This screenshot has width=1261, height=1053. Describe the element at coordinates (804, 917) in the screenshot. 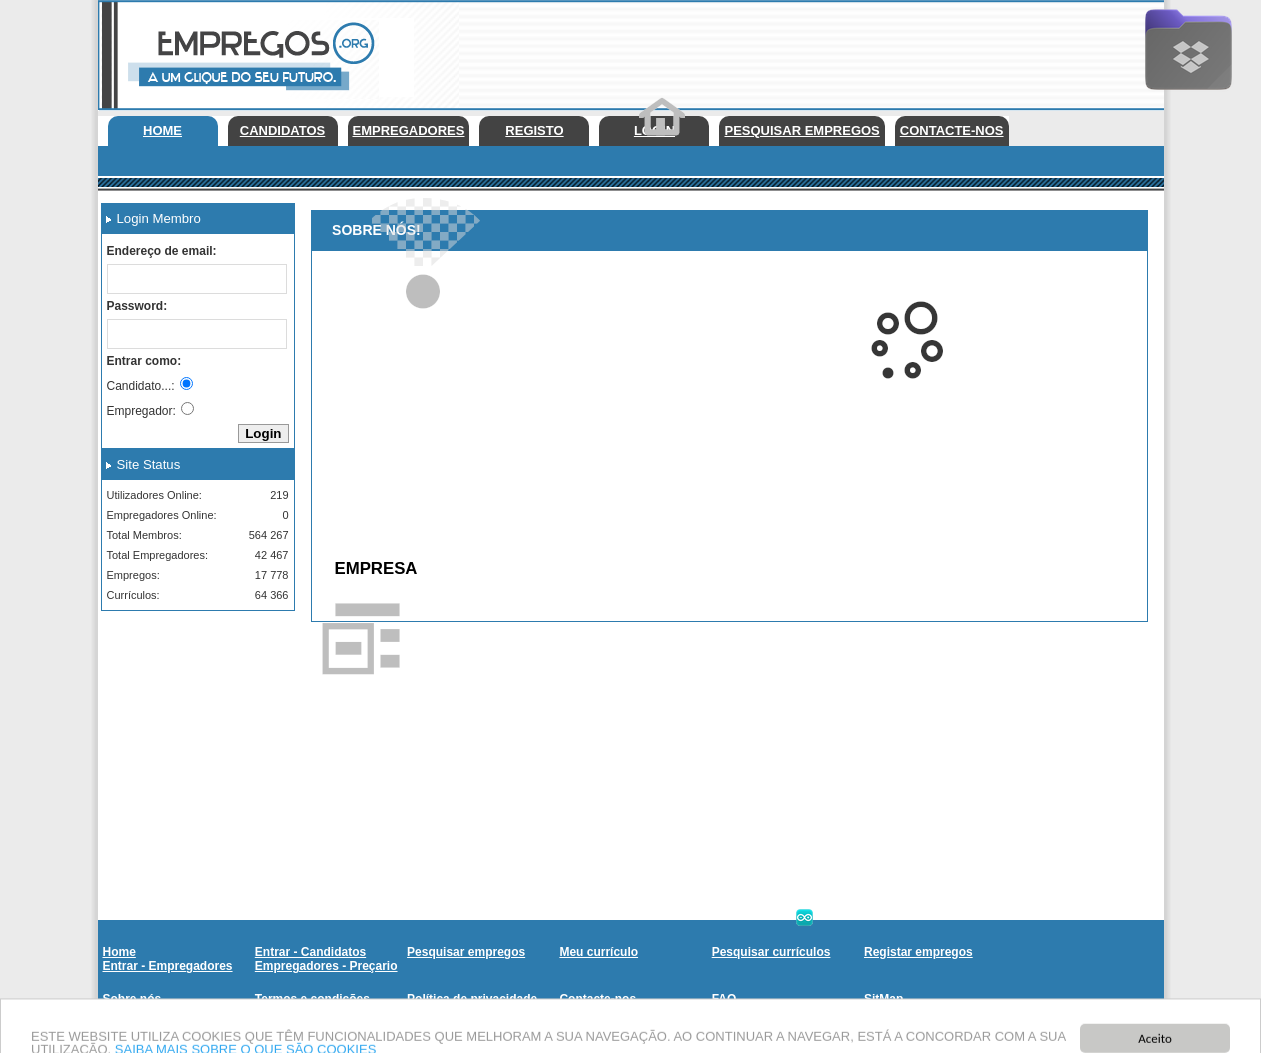

I see `open the Arduino IDE application` at that location.